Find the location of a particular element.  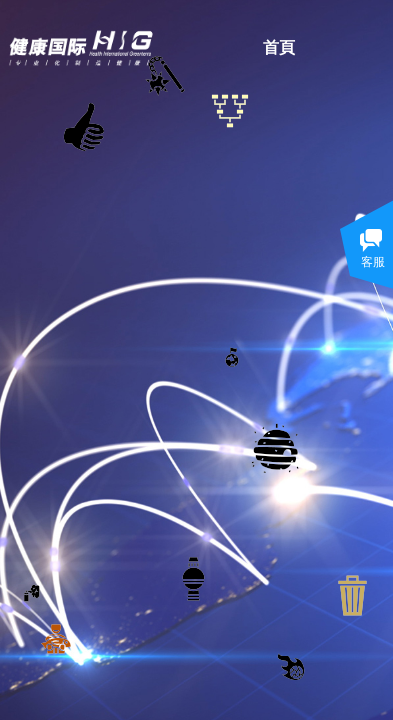

delete selected item is located at coordinates (352, 591).